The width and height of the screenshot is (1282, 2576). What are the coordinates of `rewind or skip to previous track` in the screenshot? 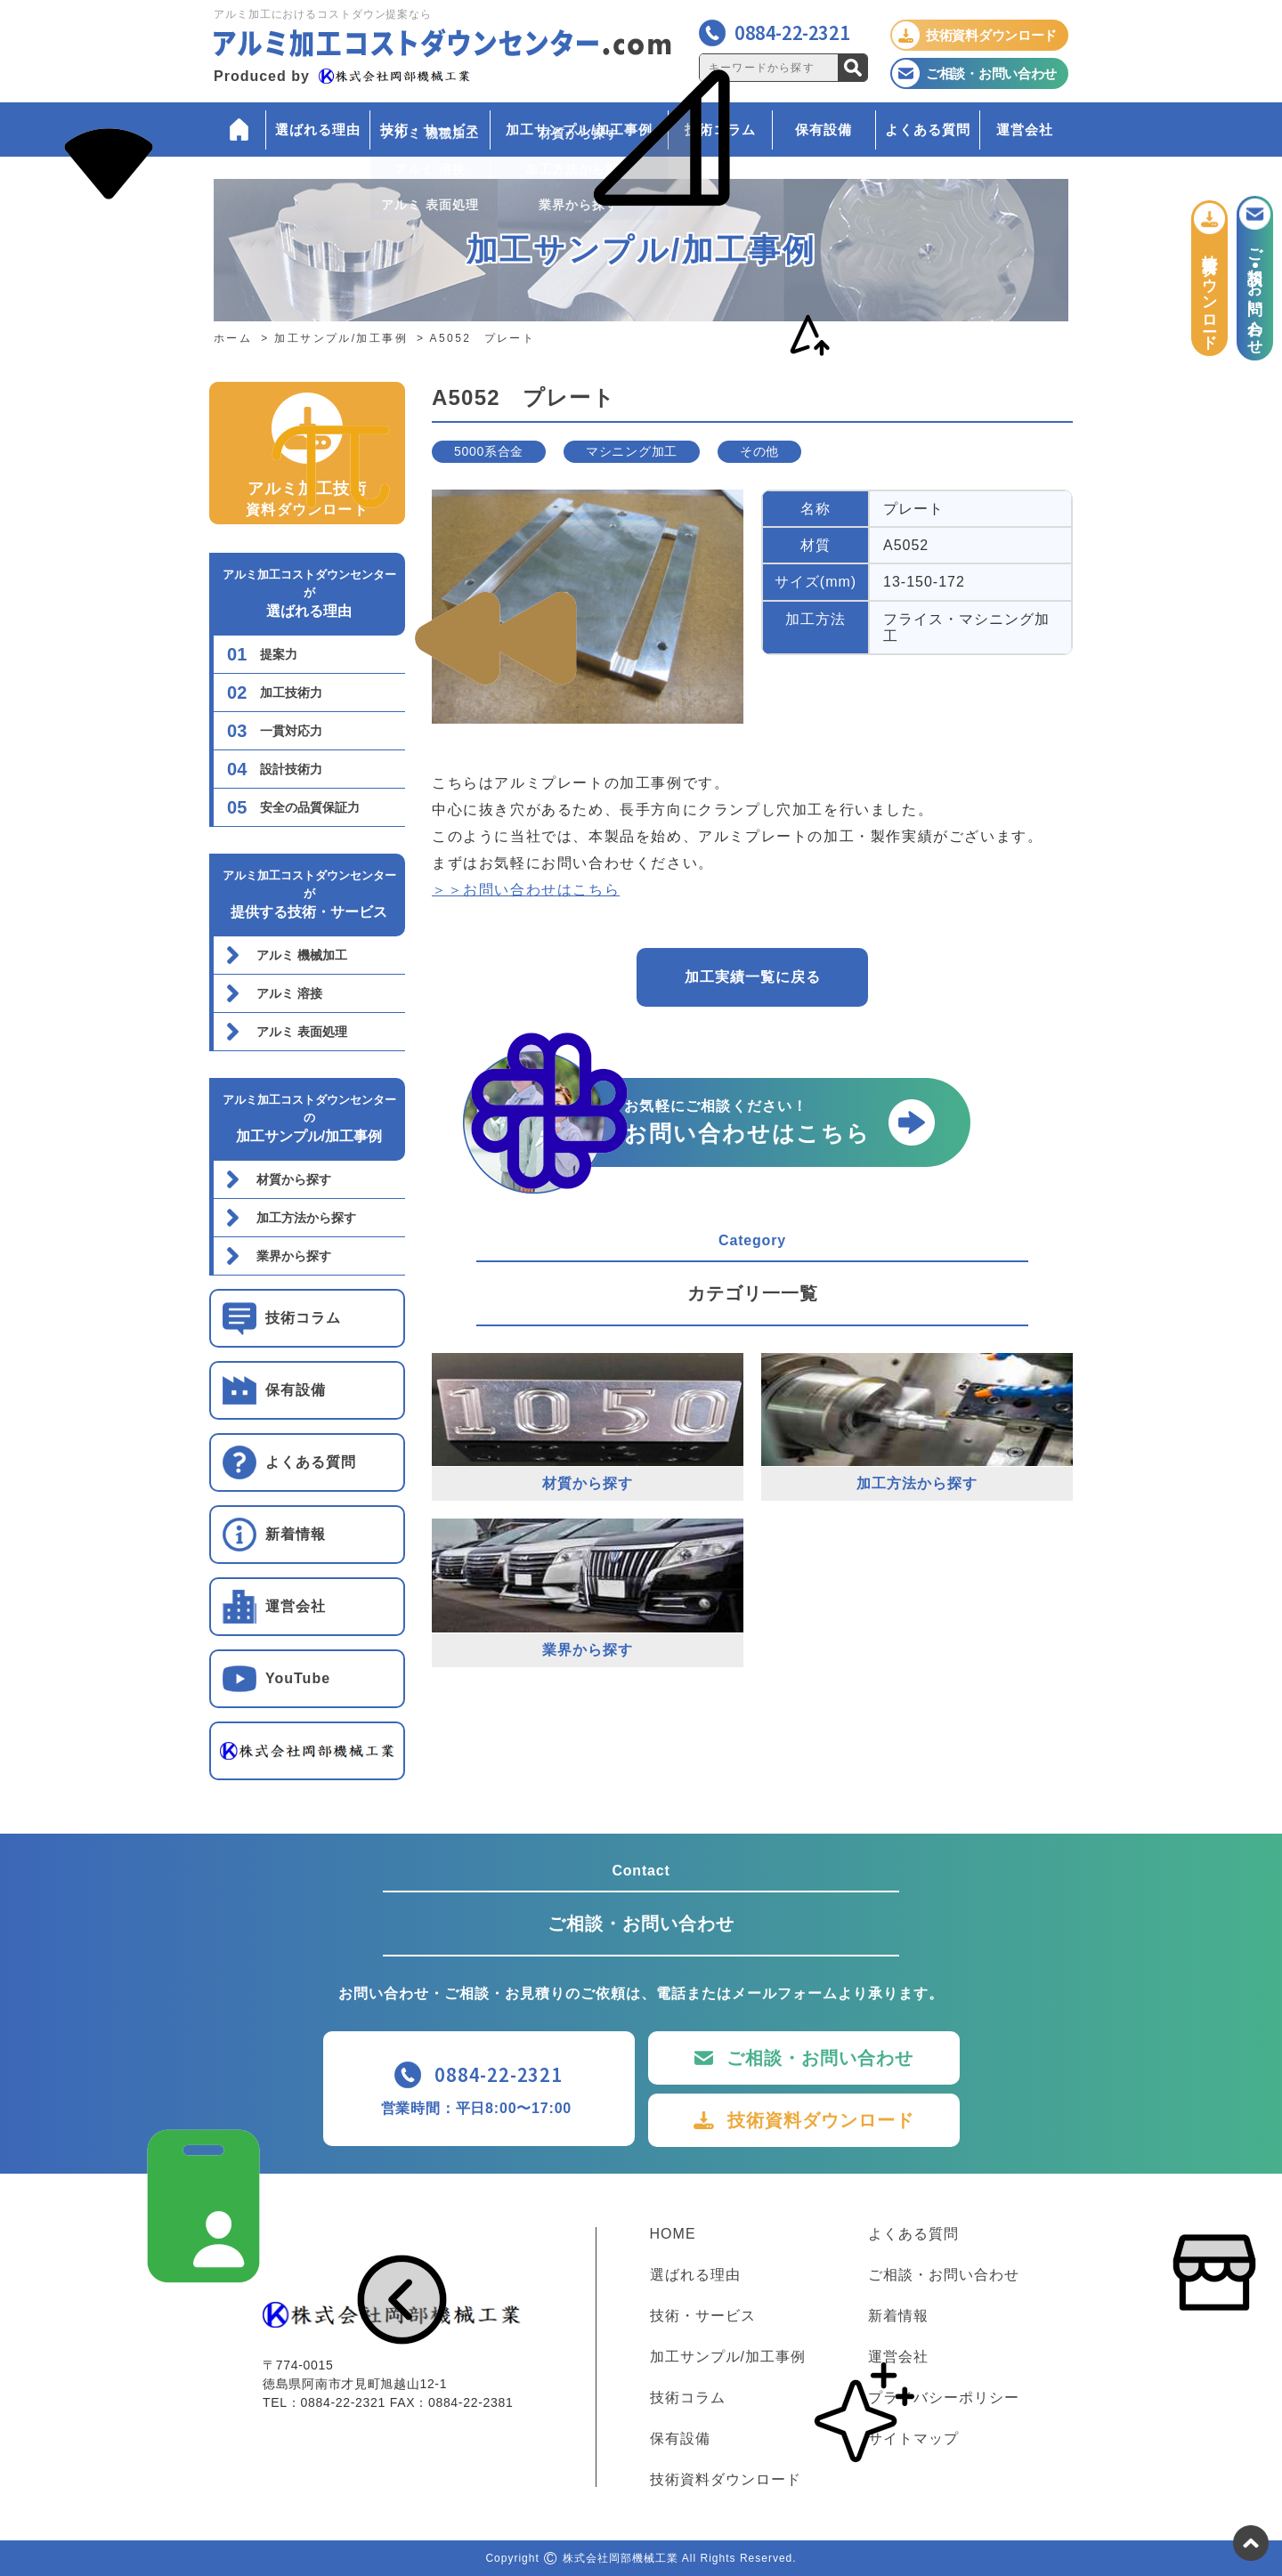 It's located at (499, 632).